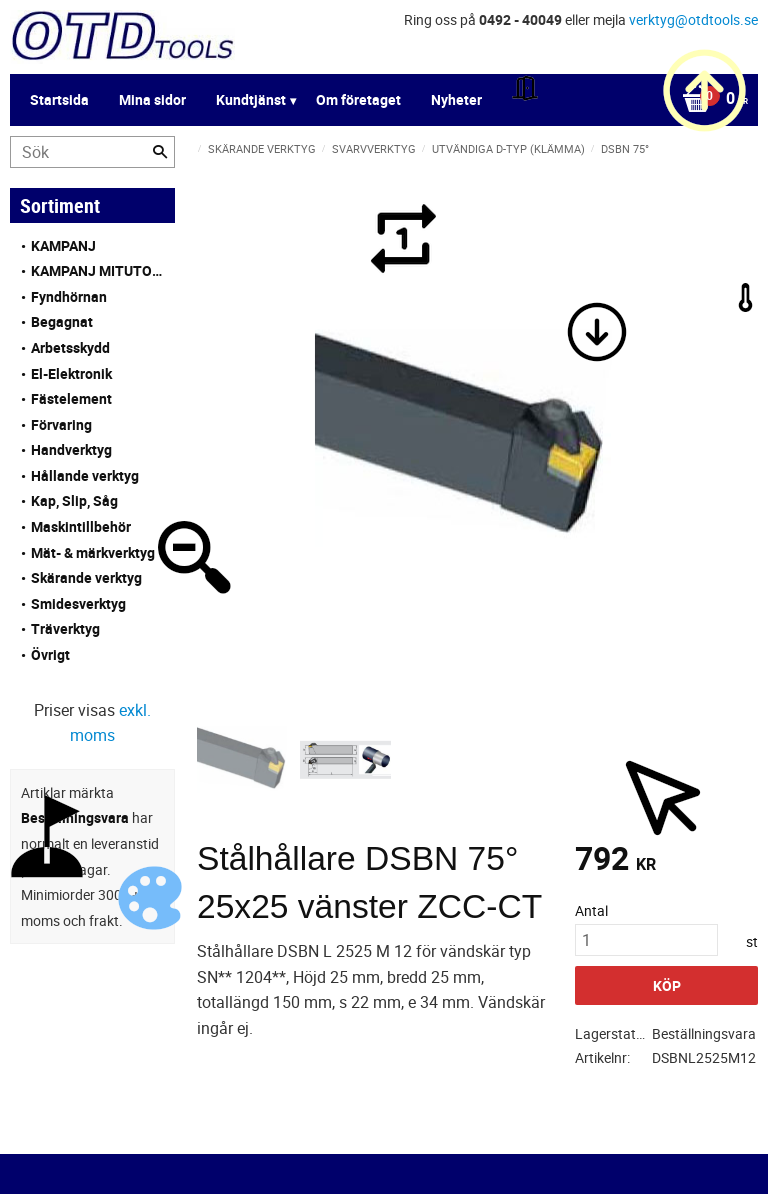 This screenshot has height=1194, width=768. Describe the element at coordinates (597, 332) in the screenshot. I see `download file or content` at that location.